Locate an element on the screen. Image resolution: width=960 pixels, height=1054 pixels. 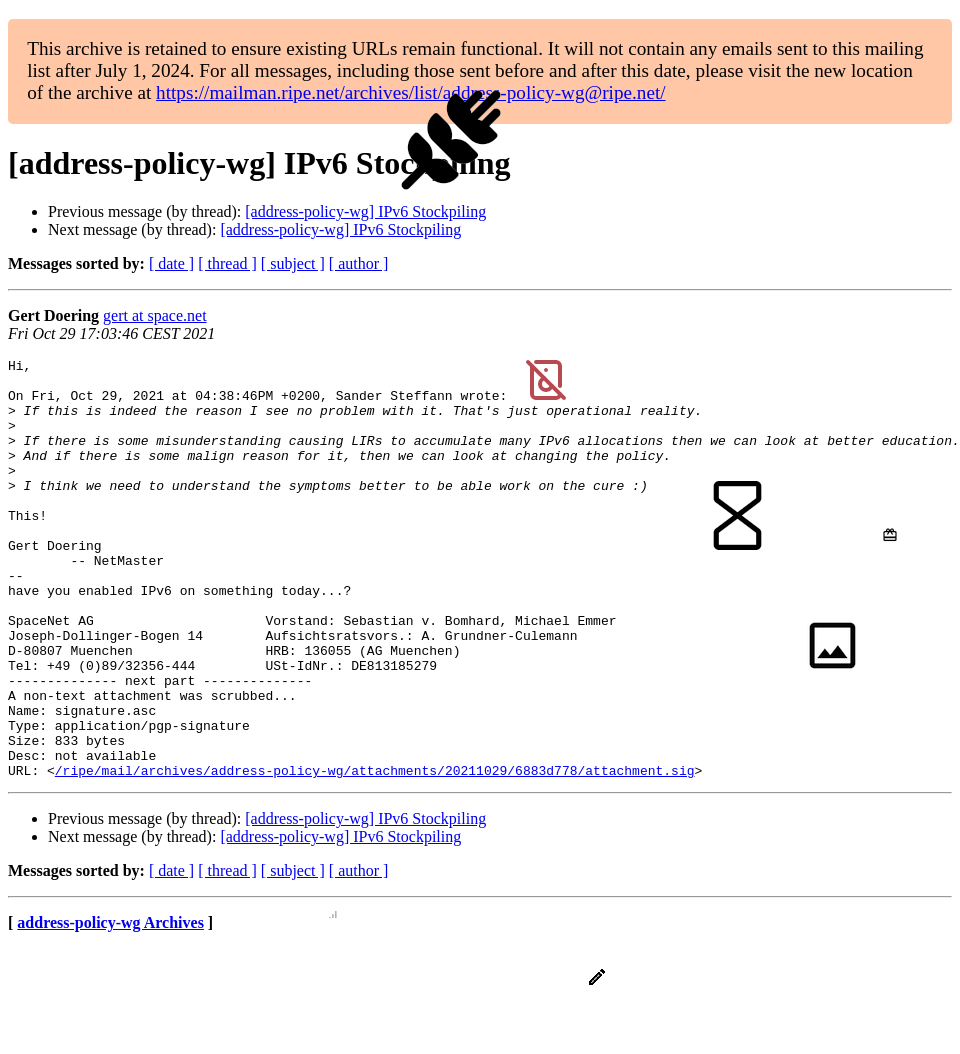
indicates grain or wheat-based ingredients is located at coordinates (454, 137).